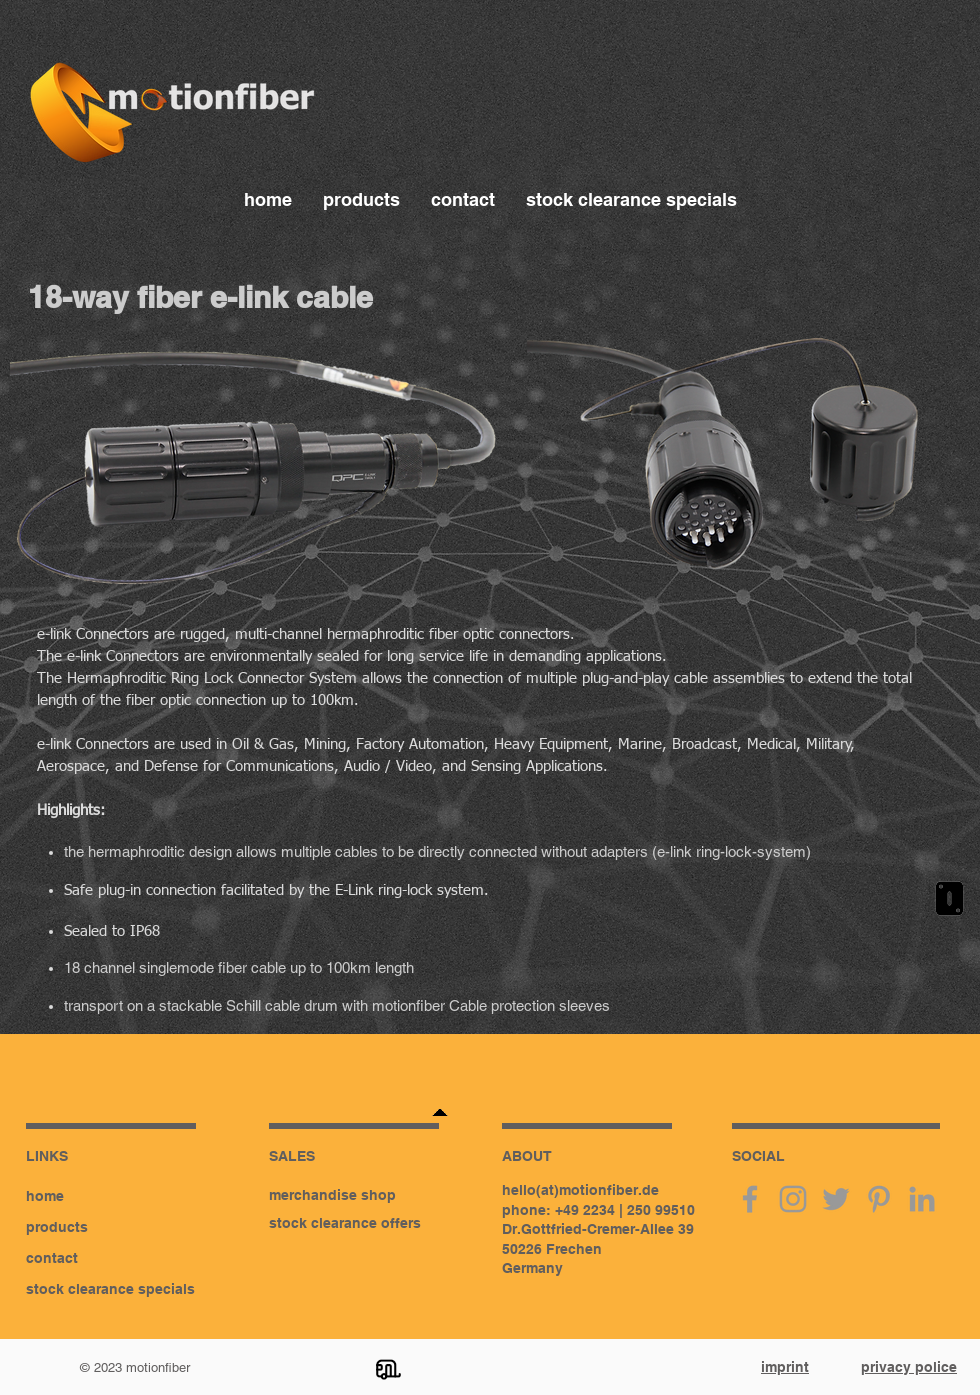  Describe the element at coordinates (388, 1368) in the screenshot. I see `select caravan or RV accommodation` at that location.